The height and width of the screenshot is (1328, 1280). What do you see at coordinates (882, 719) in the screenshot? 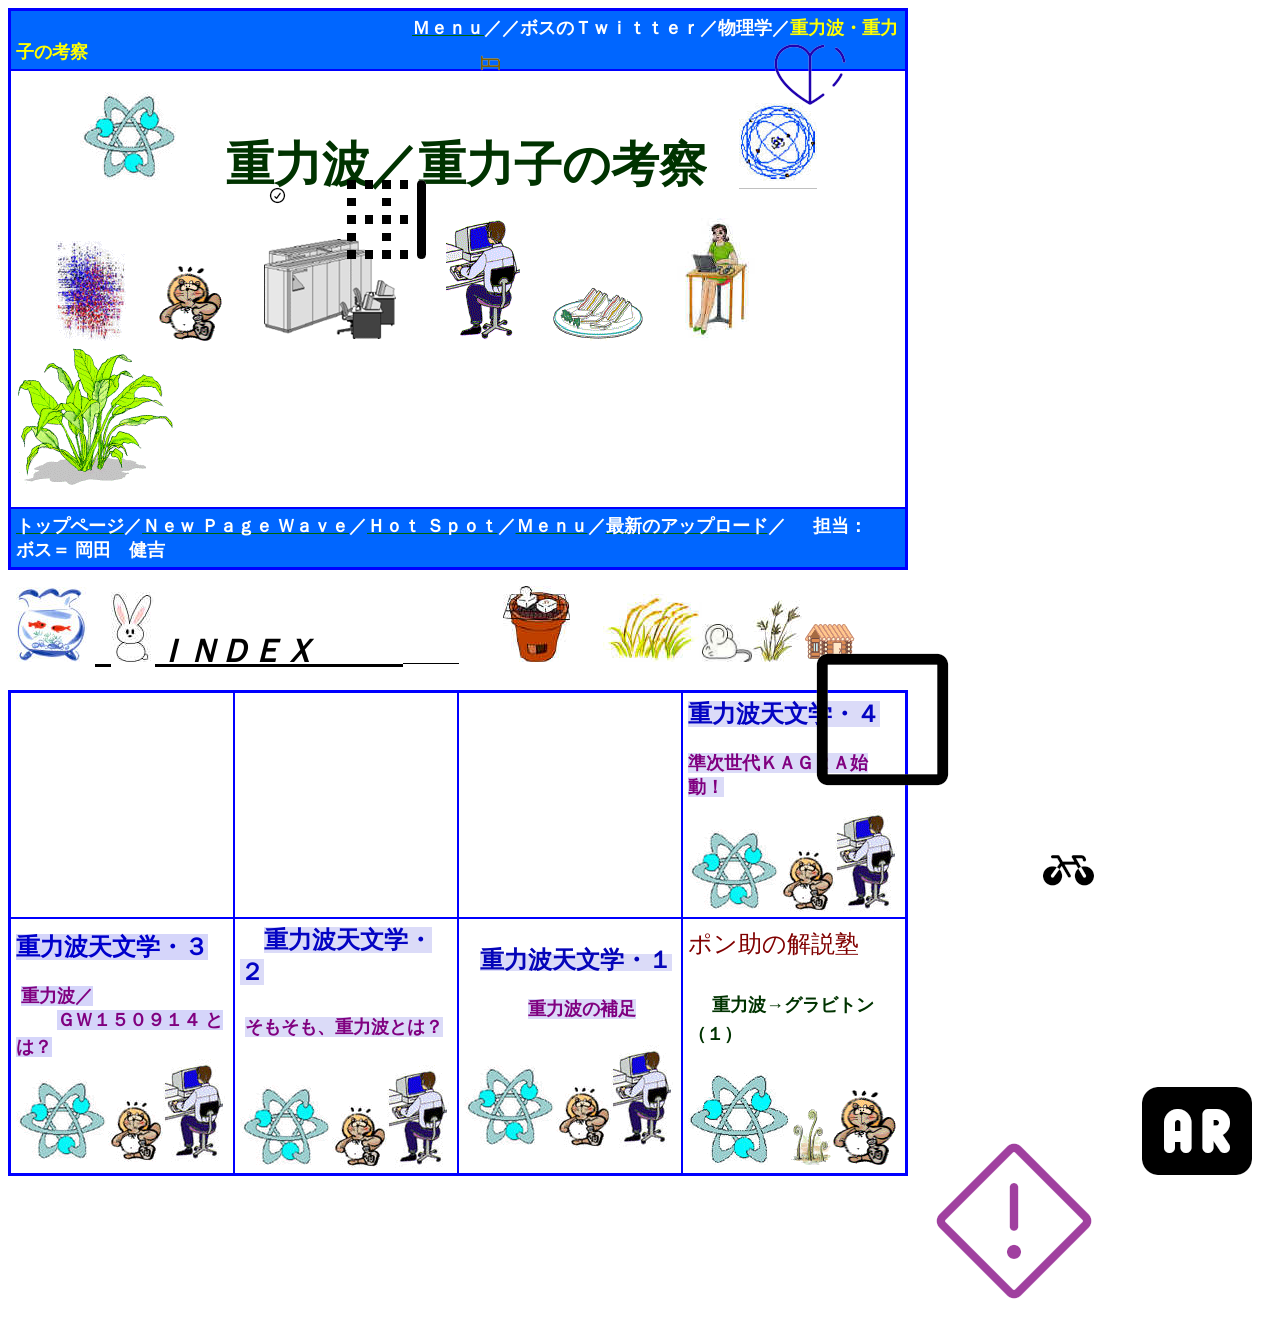
I see `stop or halt media playback` at bounding box center [882, 719].